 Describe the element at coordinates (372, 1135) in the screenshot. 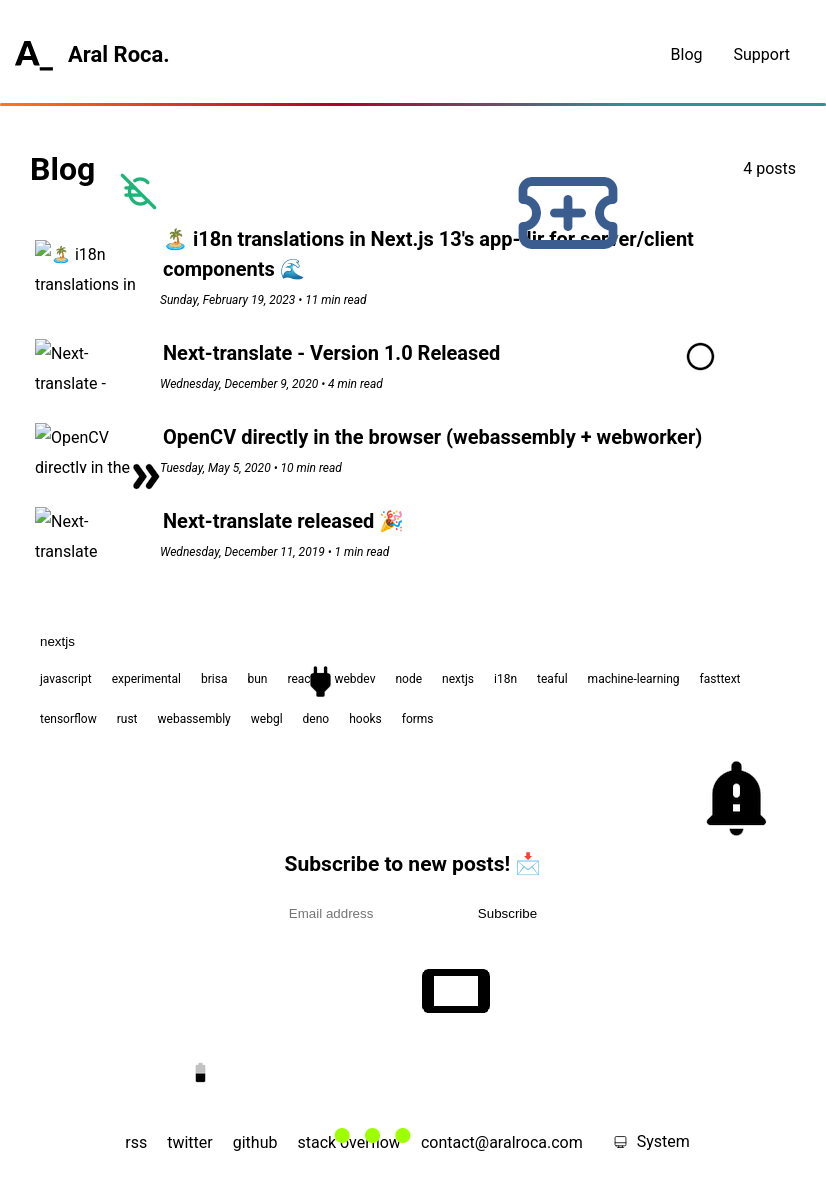

I see `open more options menu` at that location.